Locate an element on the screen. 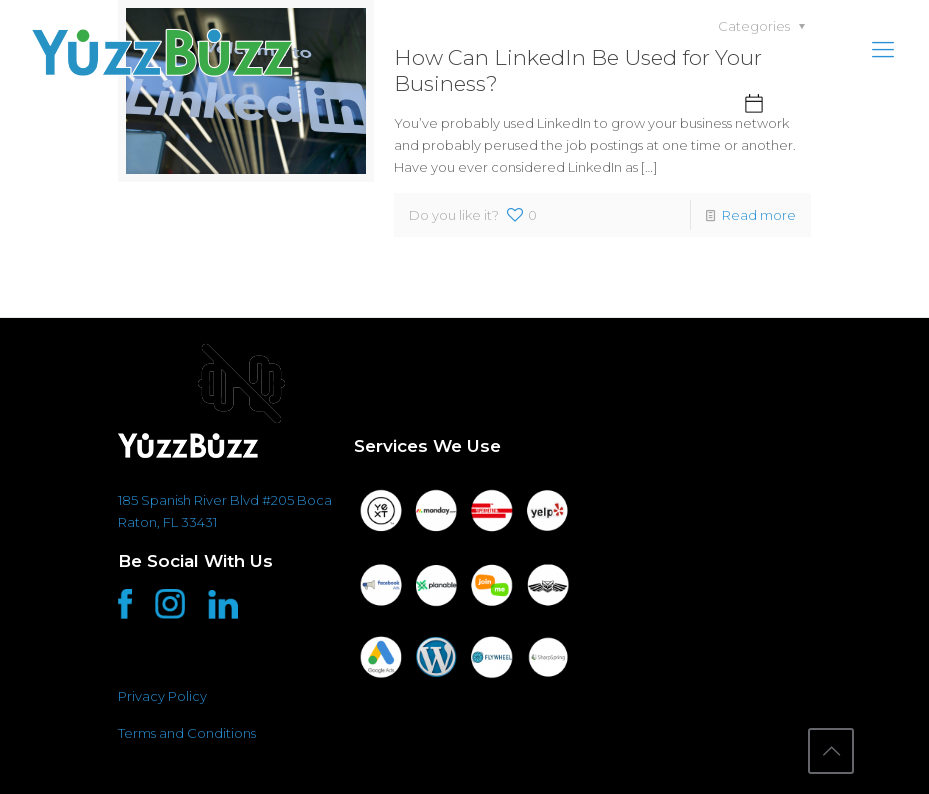  disable workout tracking is located at coordinates (241, 383).